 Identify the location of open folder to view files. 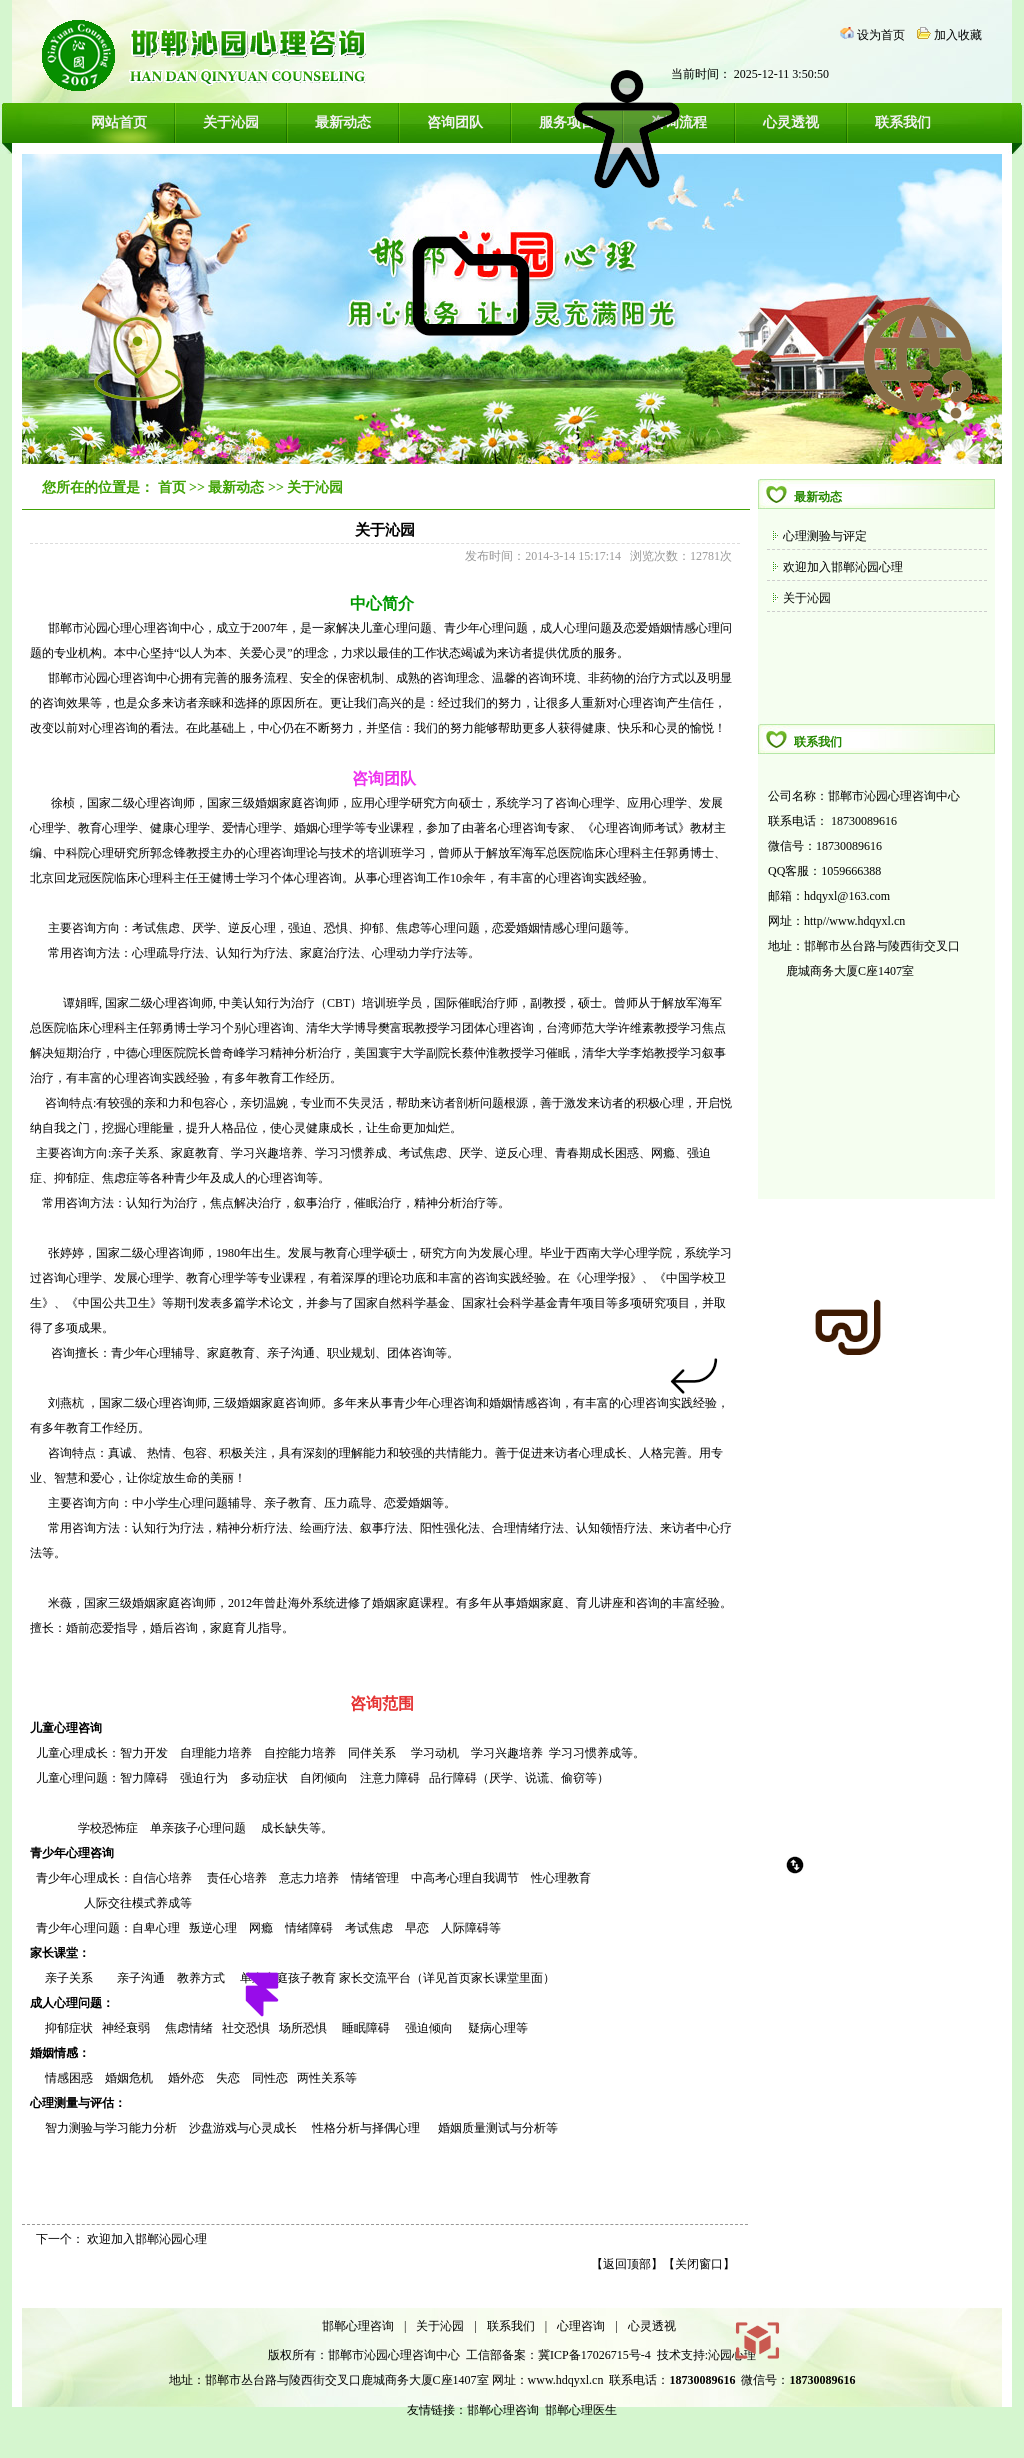
(471, 289).